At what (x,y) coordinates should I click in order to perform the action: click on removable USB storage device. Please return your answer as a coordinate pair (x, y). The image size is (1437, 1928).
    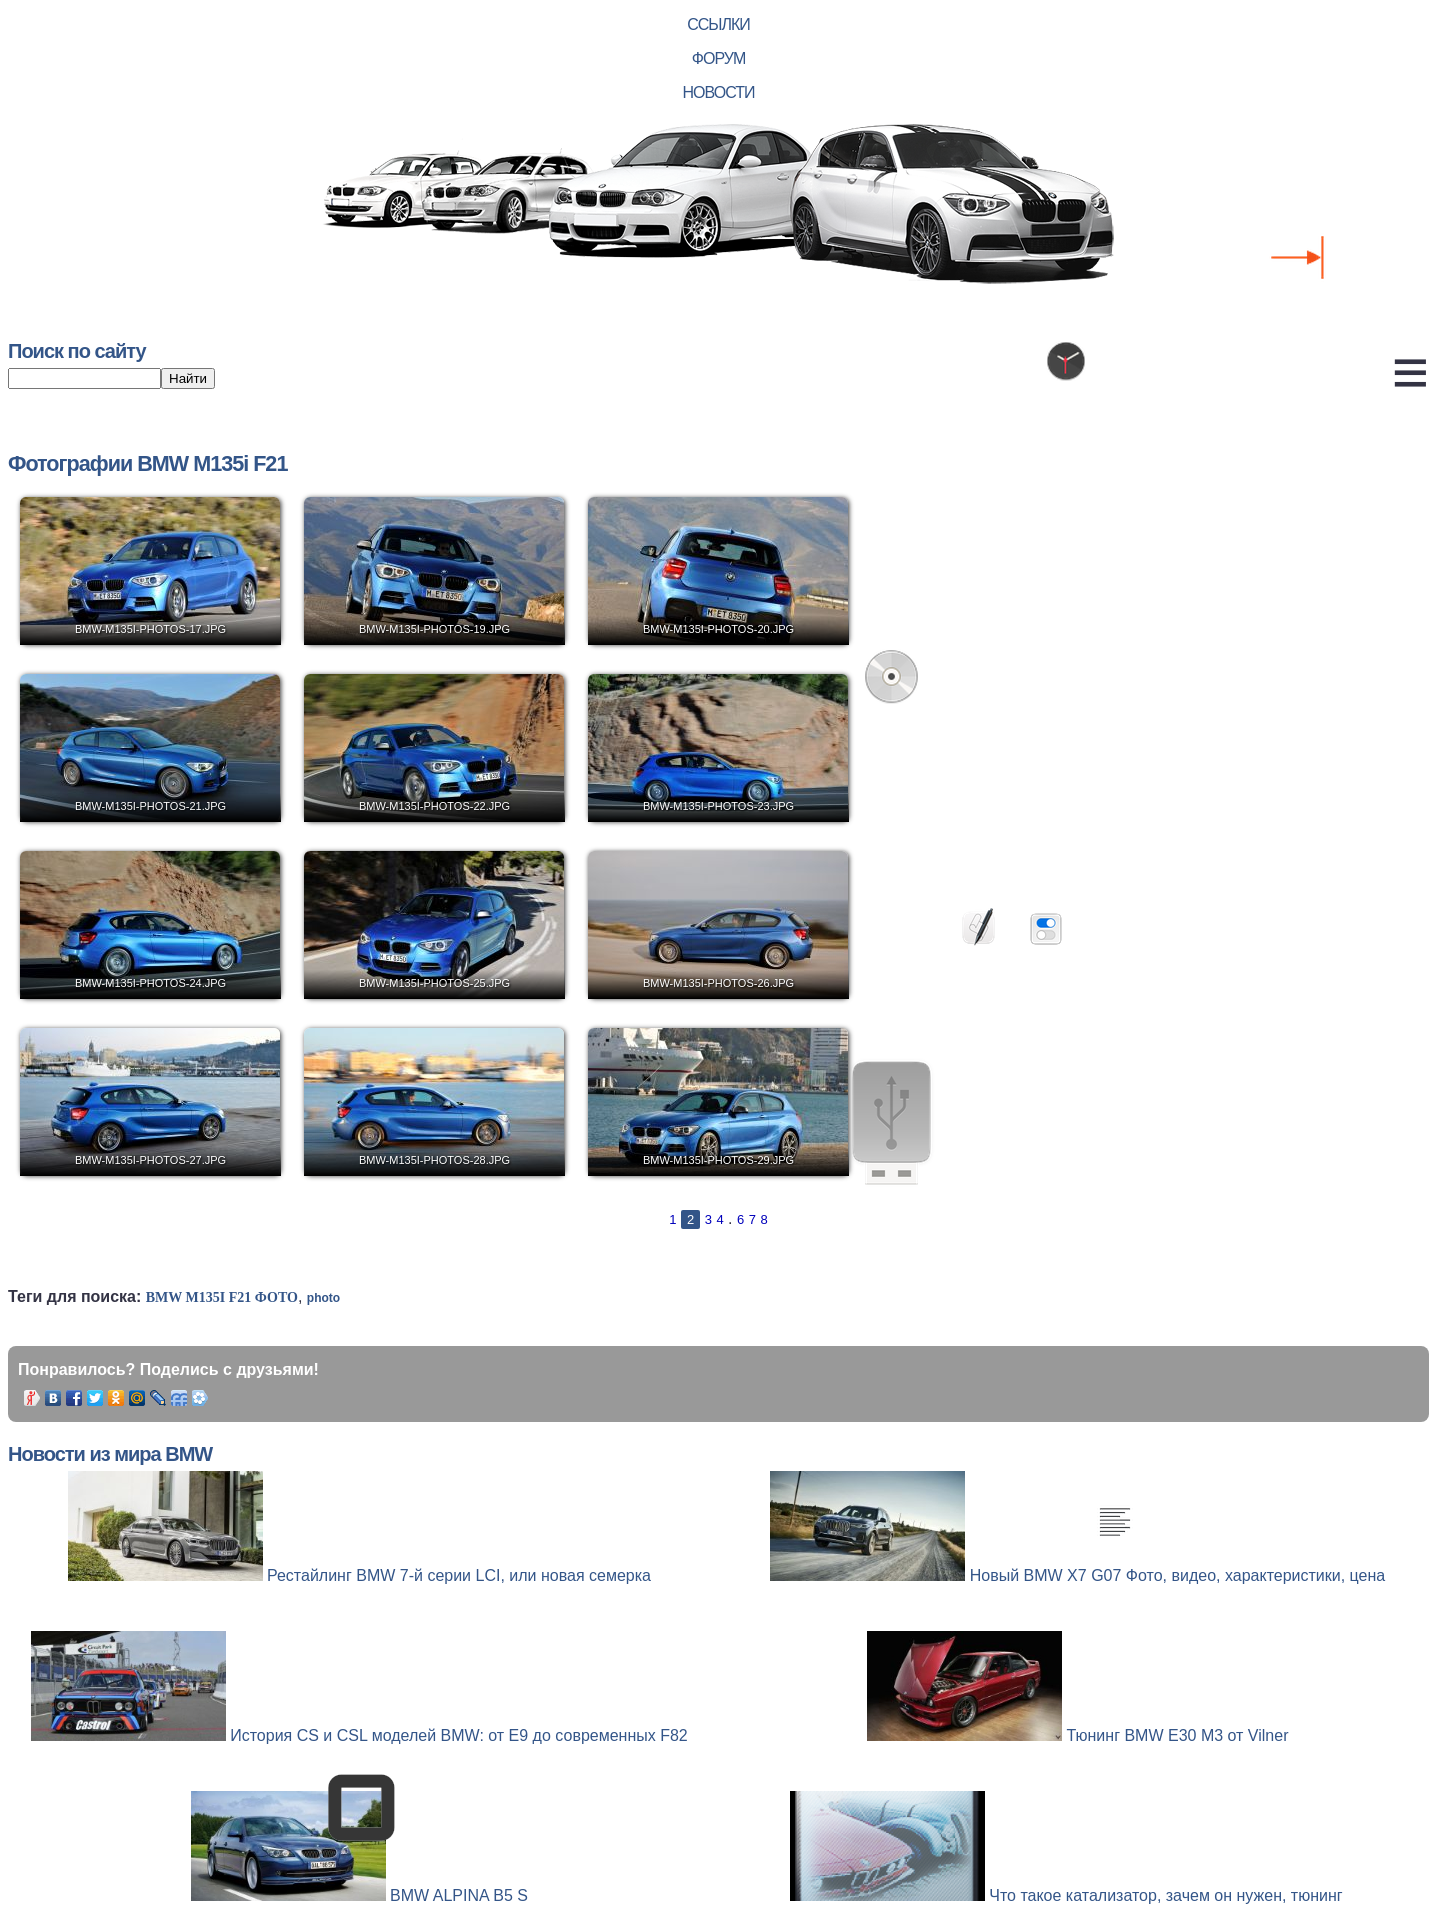
    Looking at the image, I should click on (891, 1122).